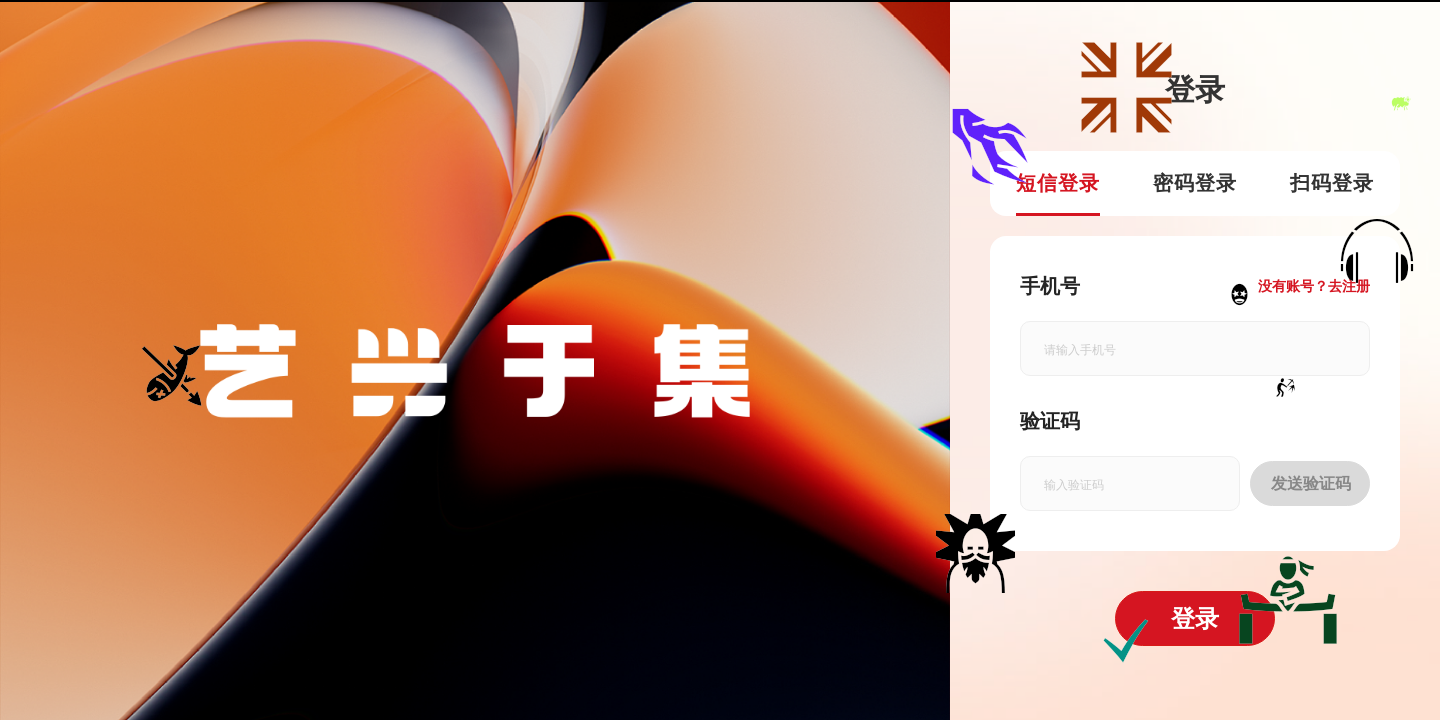 The height and width of the screenshot is (720, 1440). I want to click on spearfishing activity or game mode, so click(171, 375).